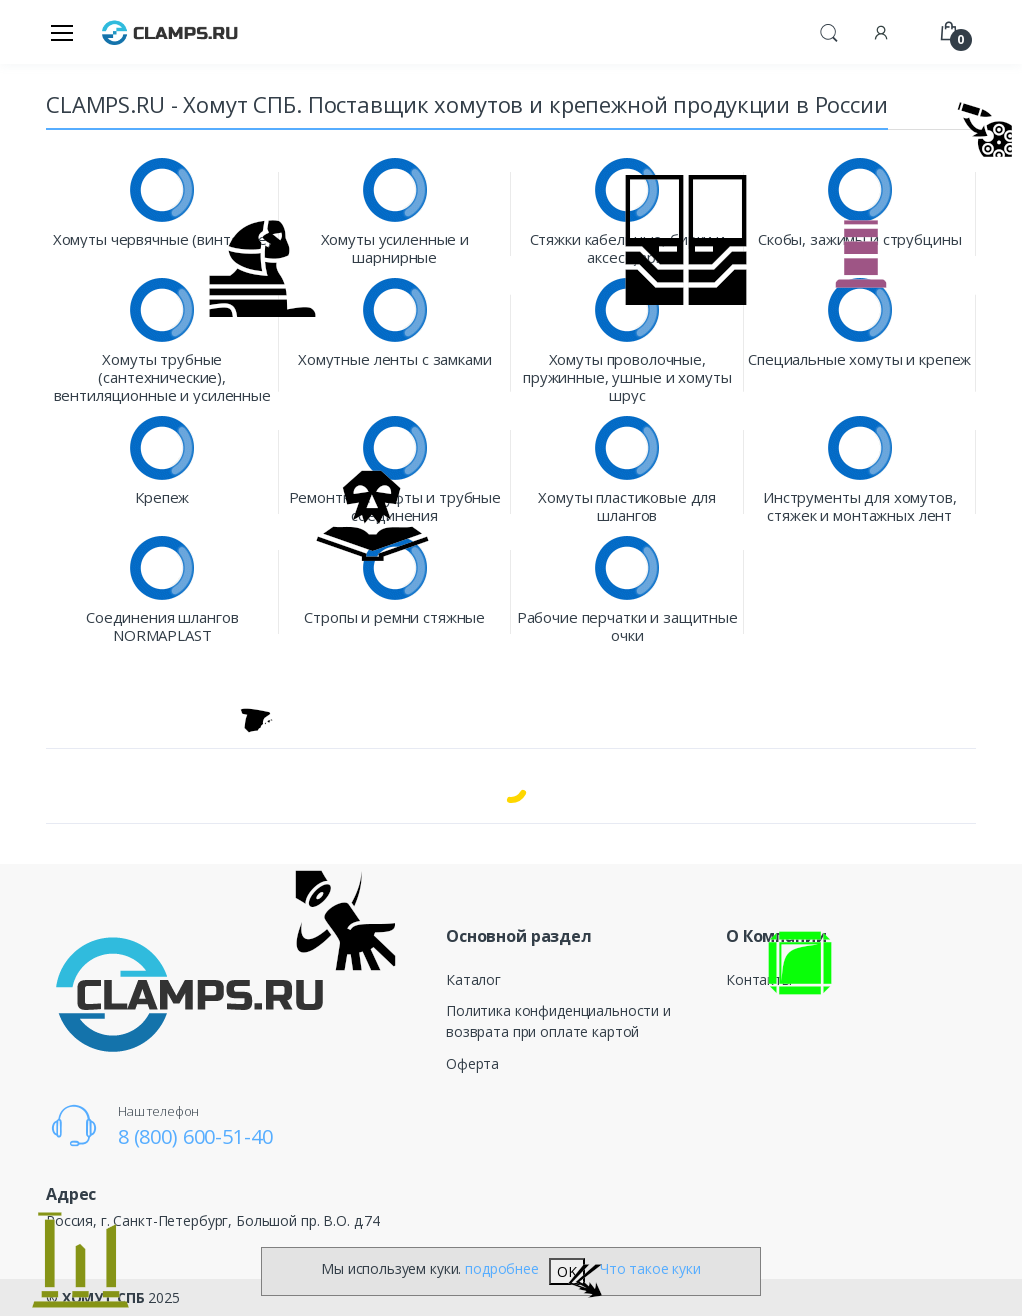 The height and width of the screenshot is (1316, 1022). I want to click on explore ancient Egypt themed content, so click(262, 264).